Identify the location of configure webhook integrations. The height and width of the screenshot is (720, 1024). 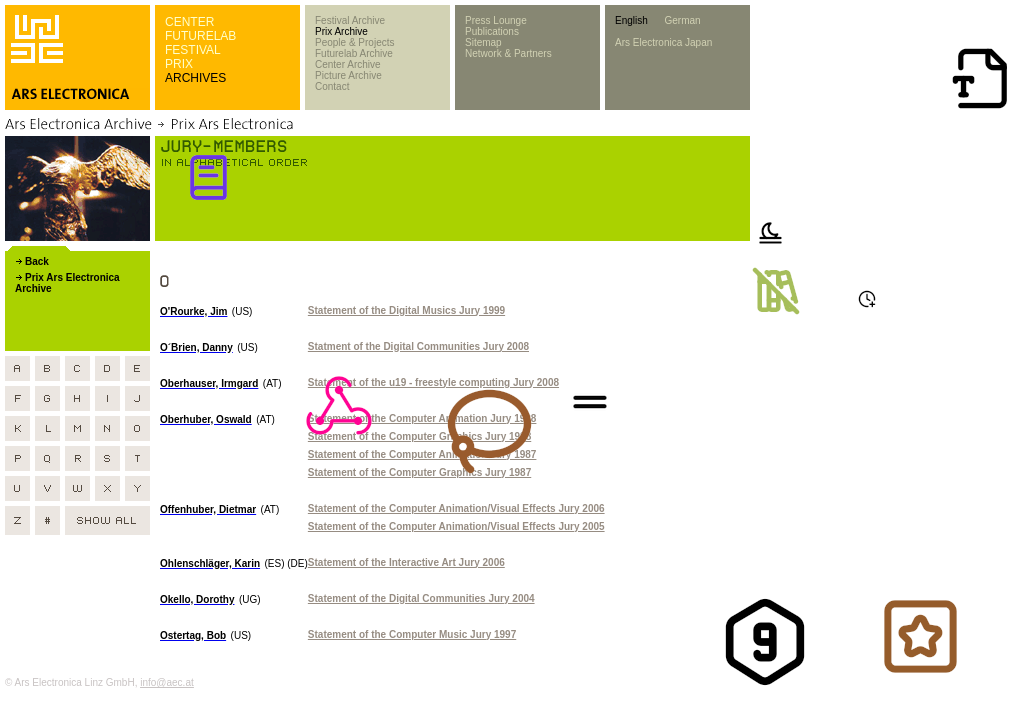
(339, 409).